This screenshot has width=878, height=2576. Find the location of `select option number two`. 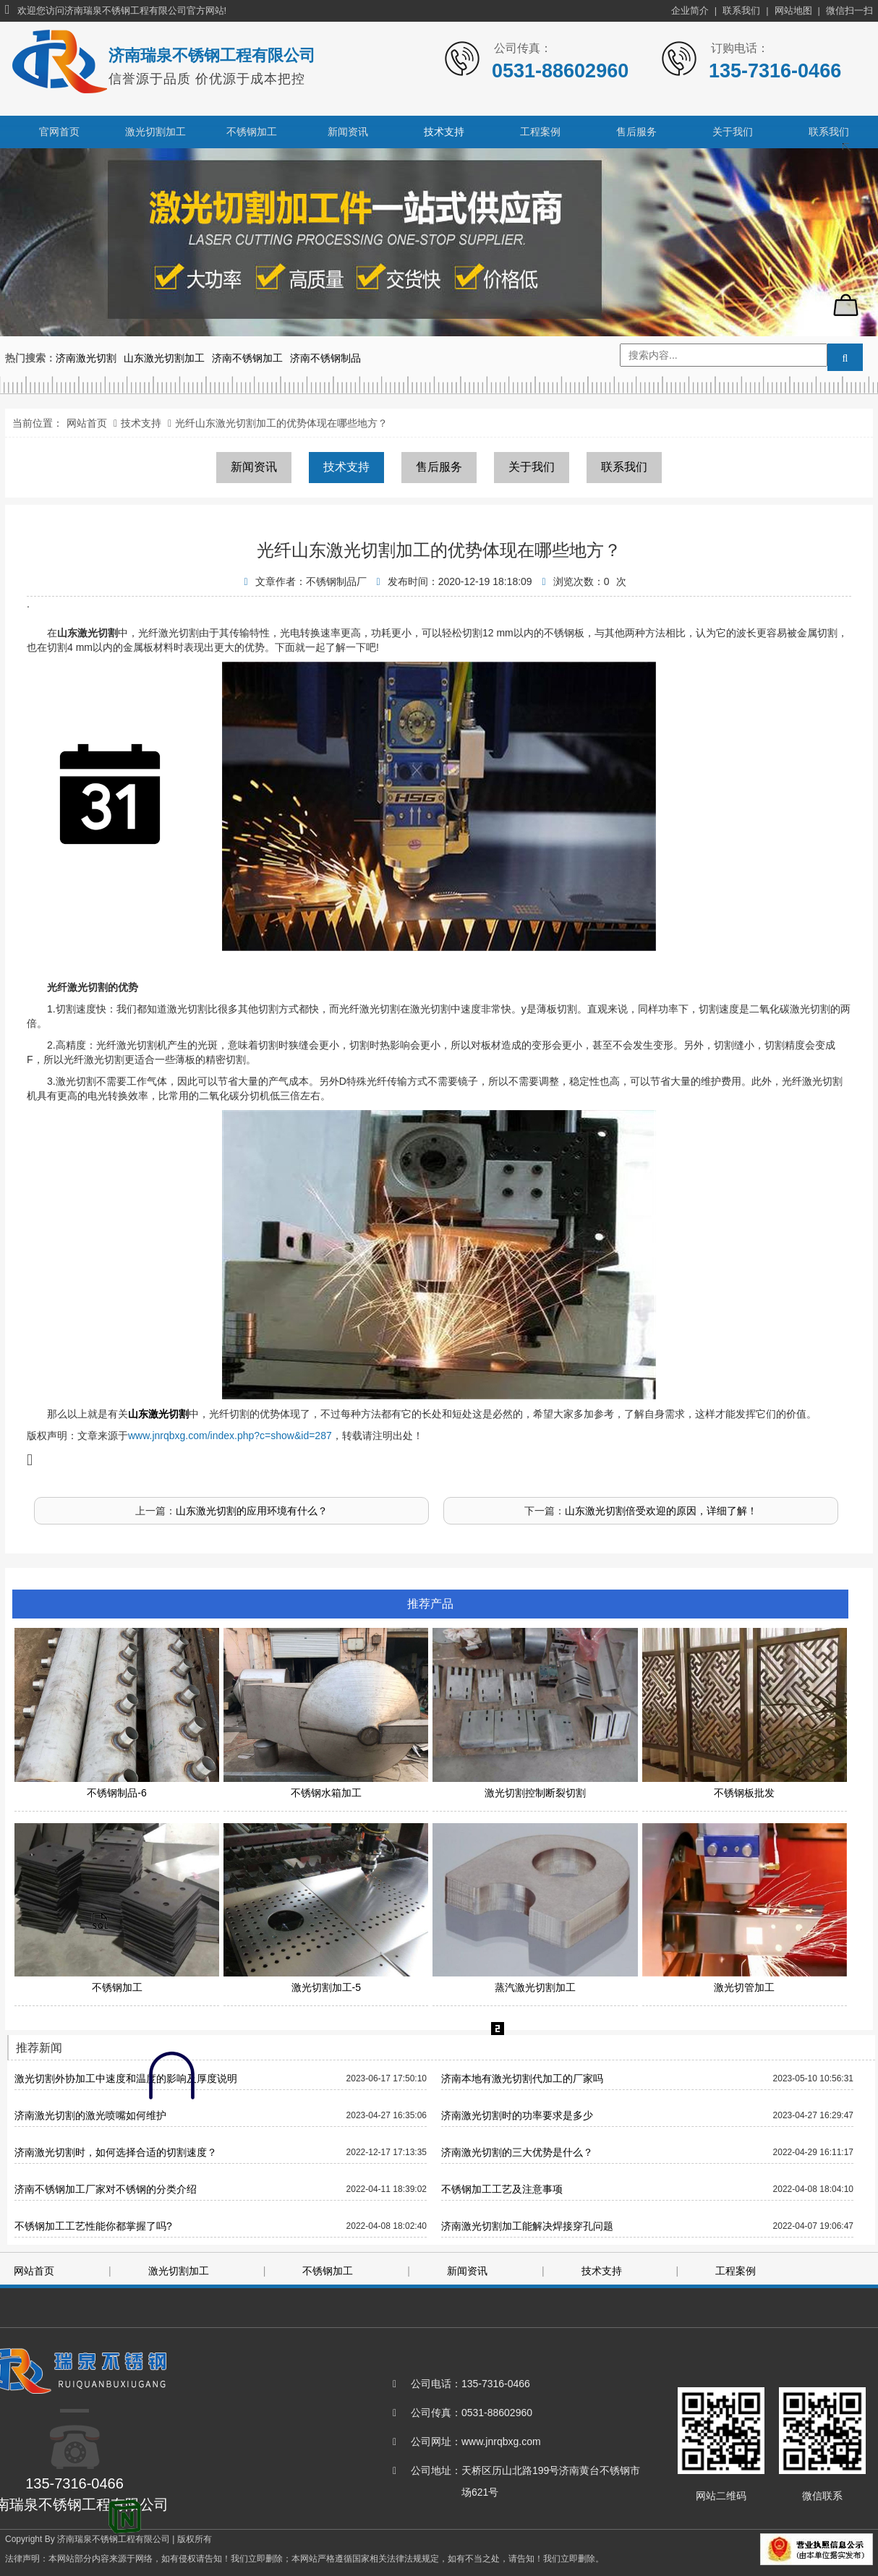

select option number two is located at coordinates (498, 2029).